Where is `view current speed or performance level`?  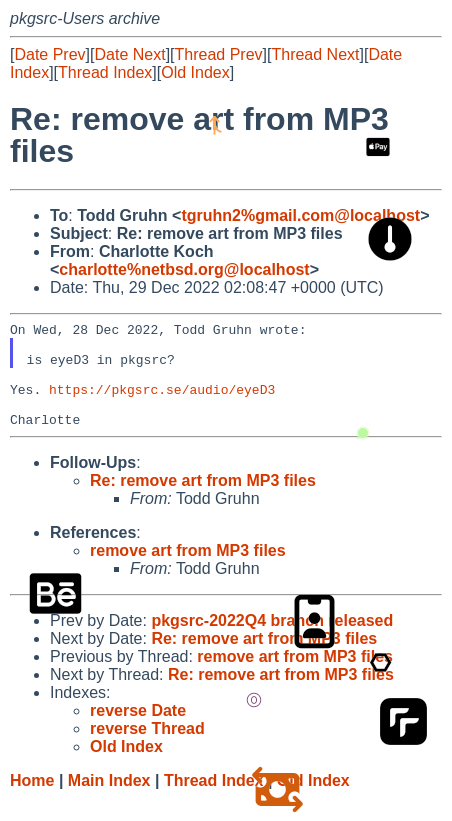 view current speed or performance level is located at coordinates (390, 239).